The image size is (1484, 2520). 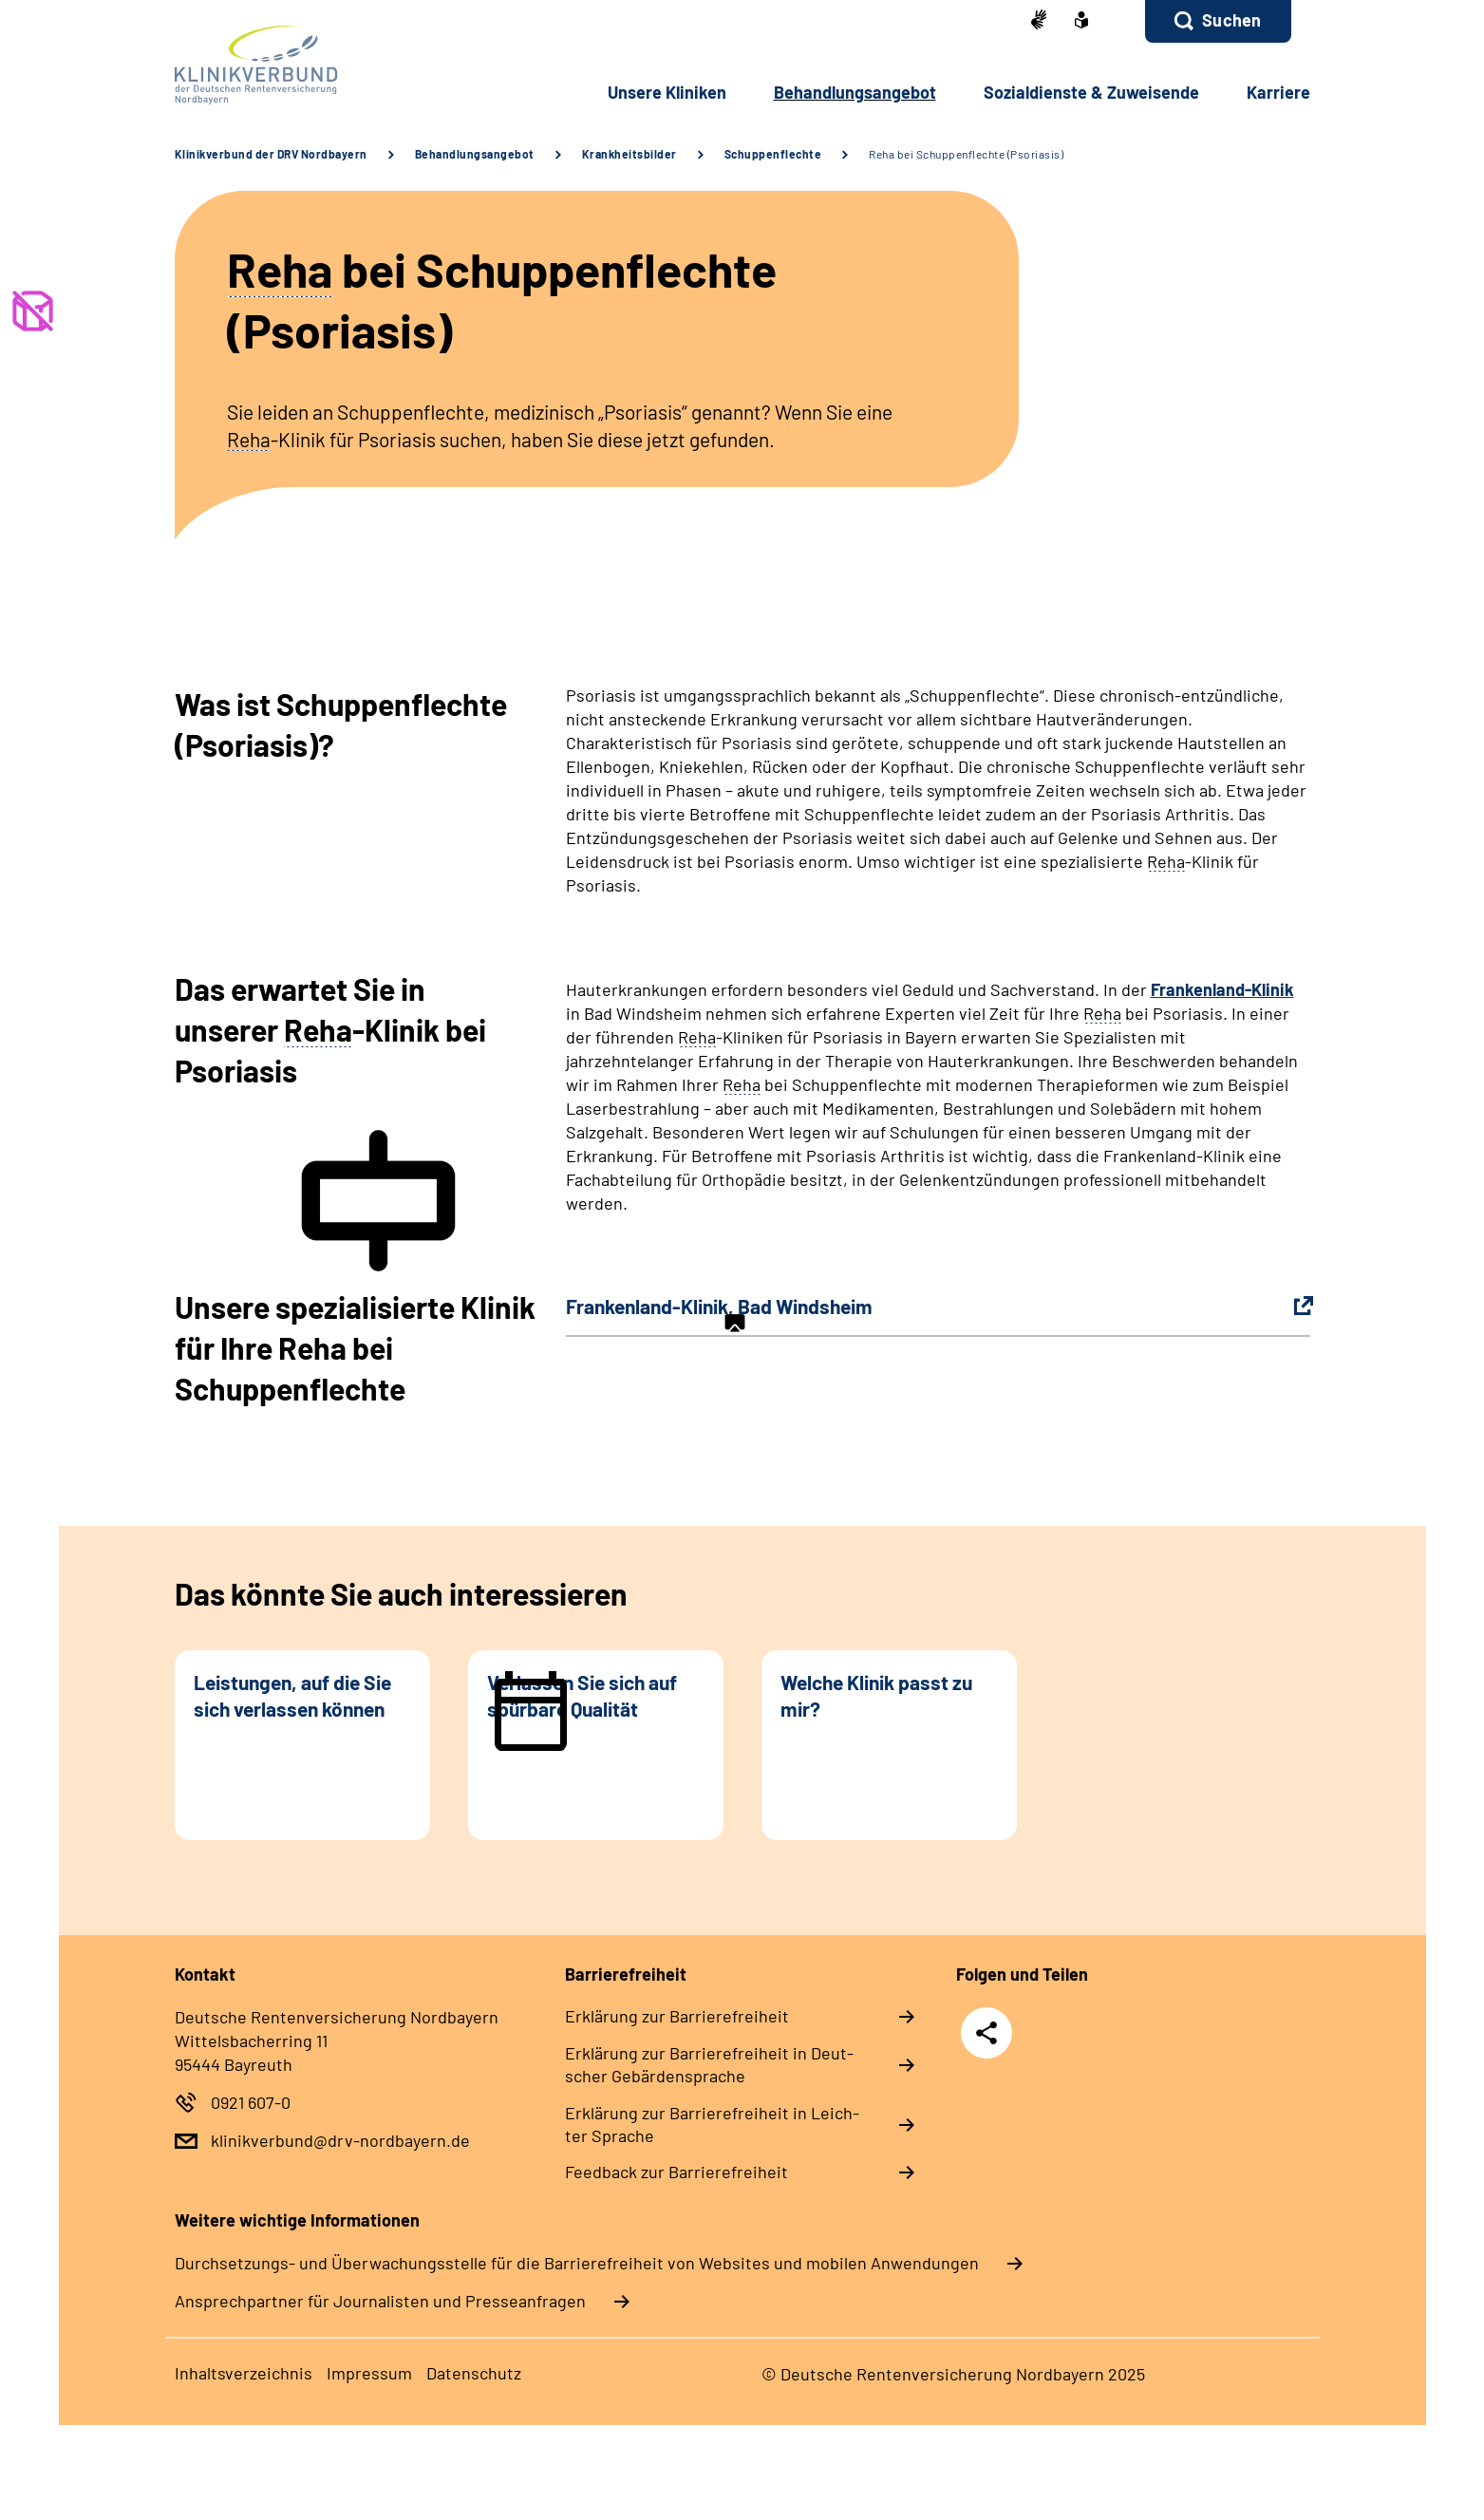 What do you see at coordinates (735, 1323) in the screenshot?
I see `stream content to an external display` at bounding box center [735, 1323].